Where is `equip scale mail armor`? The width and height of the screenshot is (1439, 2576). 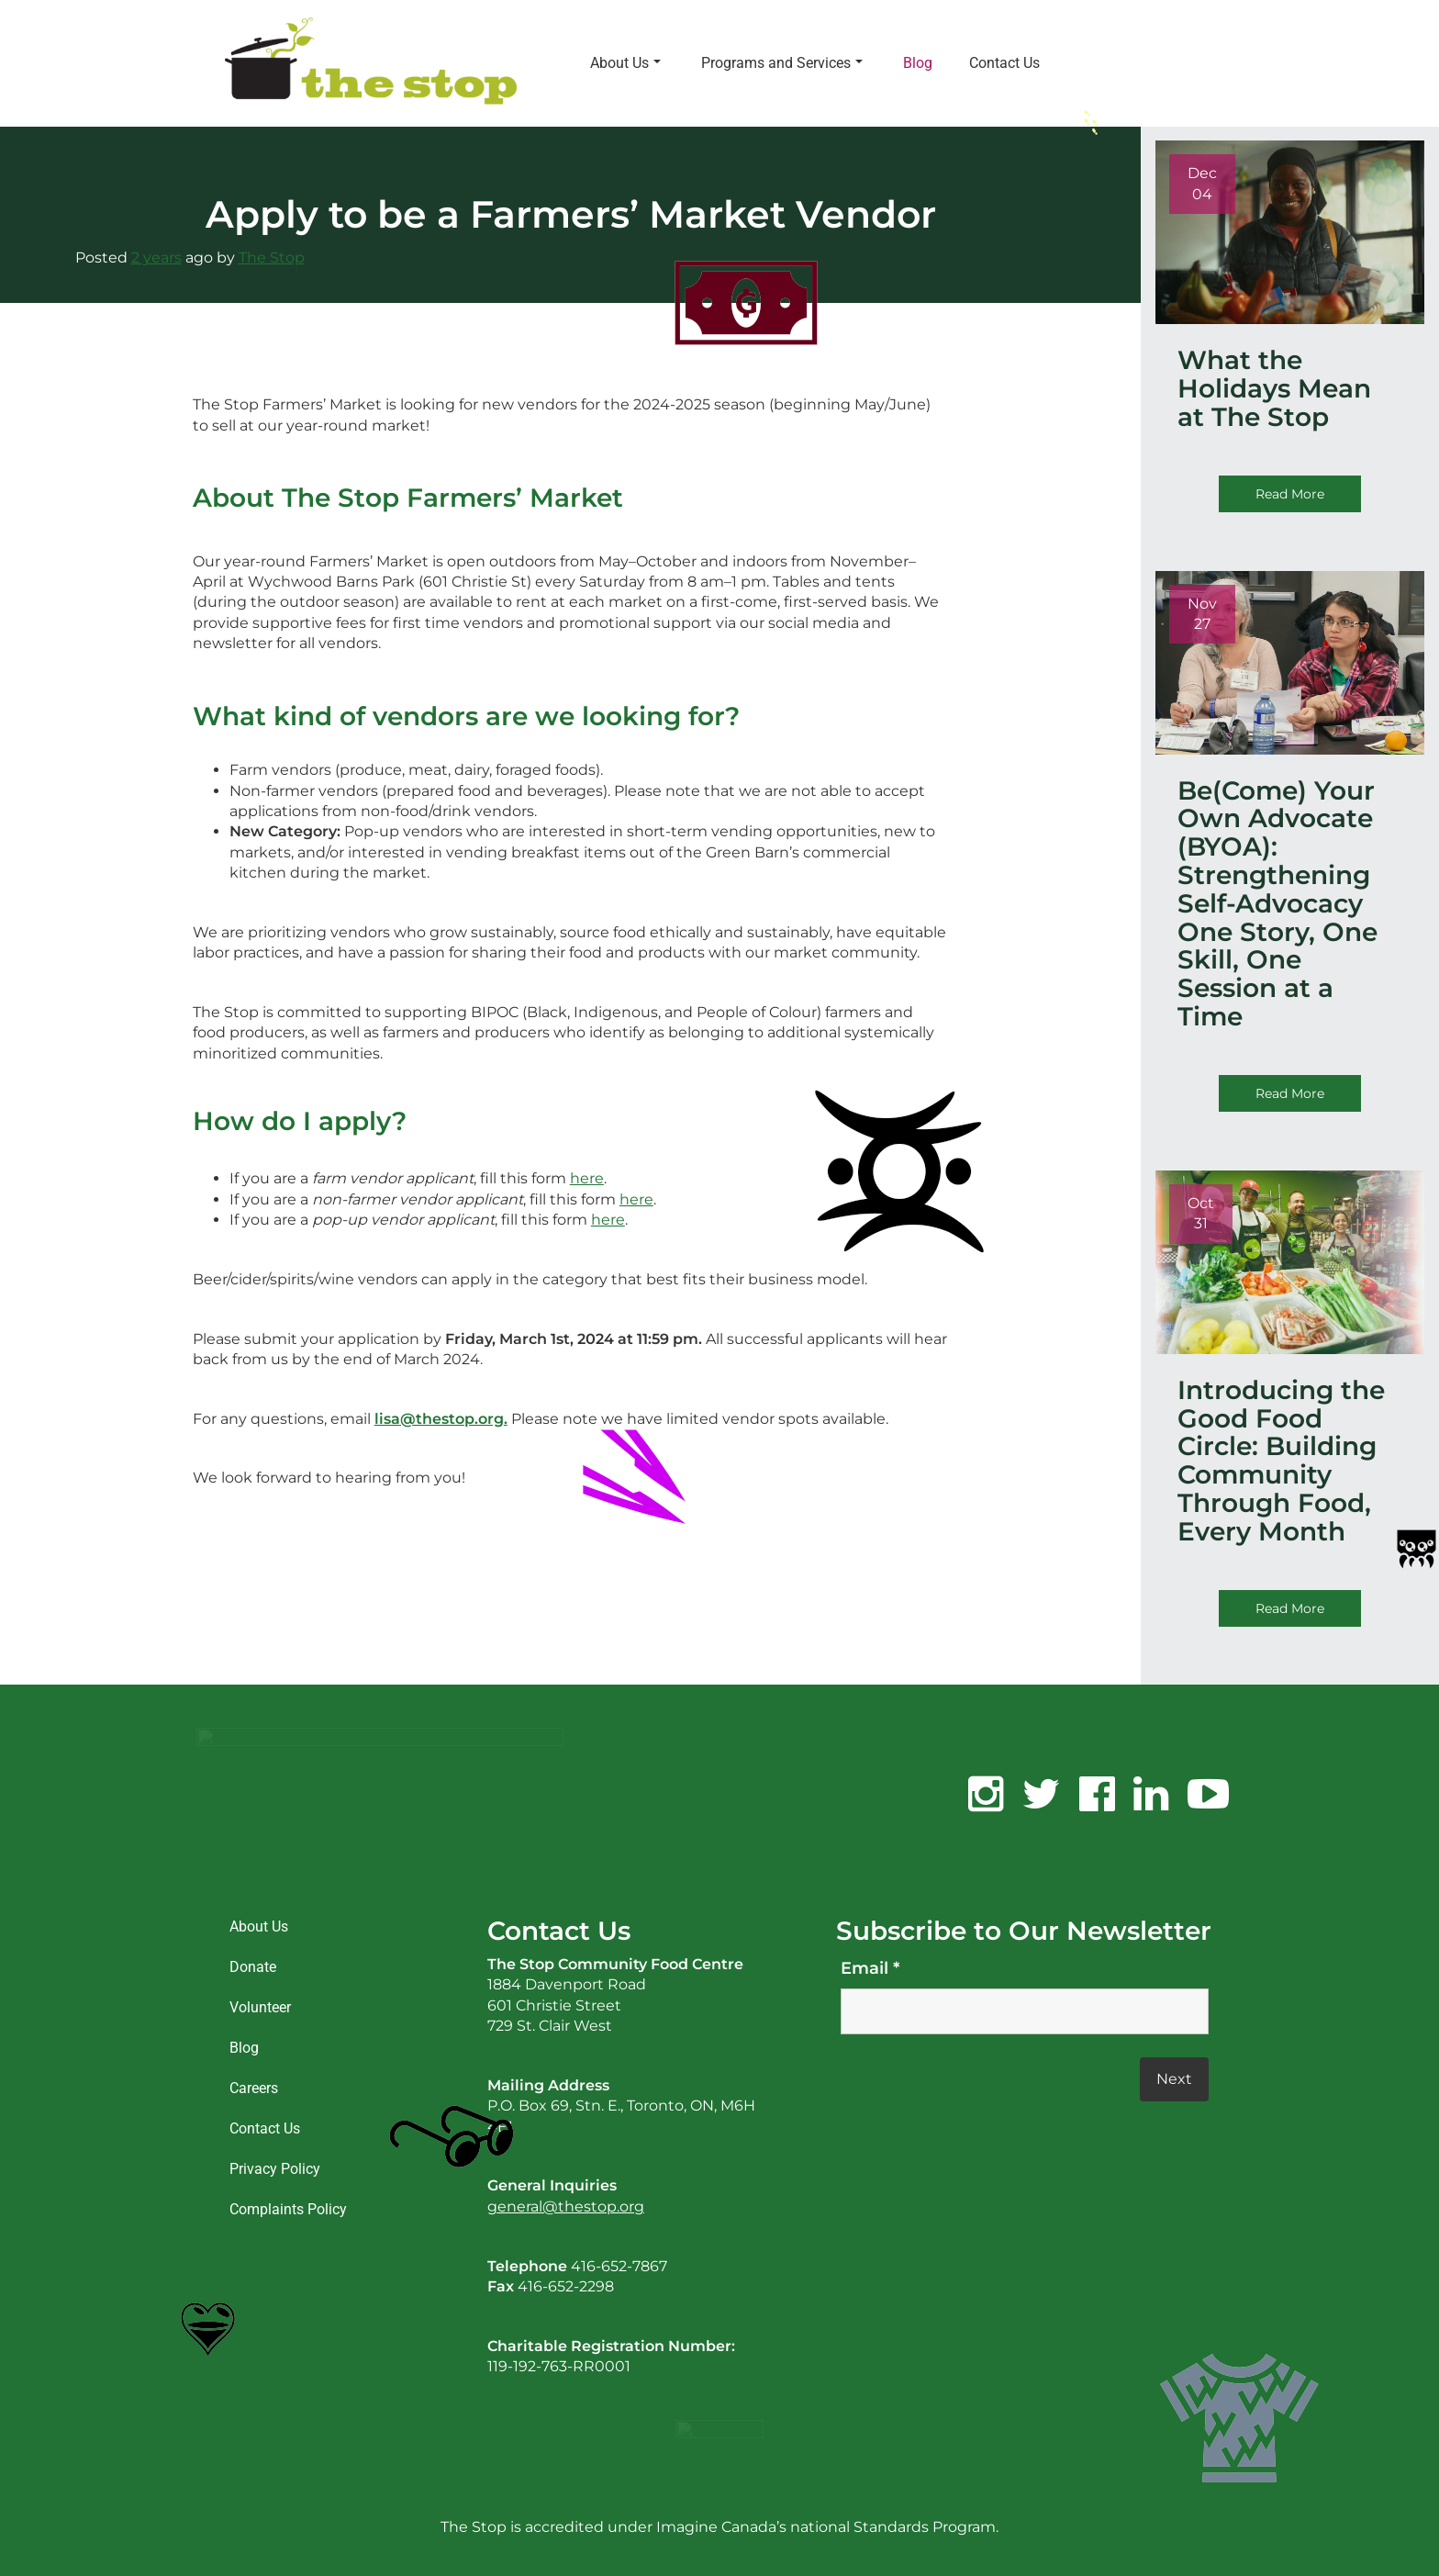
equip scale mail armor is located at coordinates (1239, 2418).